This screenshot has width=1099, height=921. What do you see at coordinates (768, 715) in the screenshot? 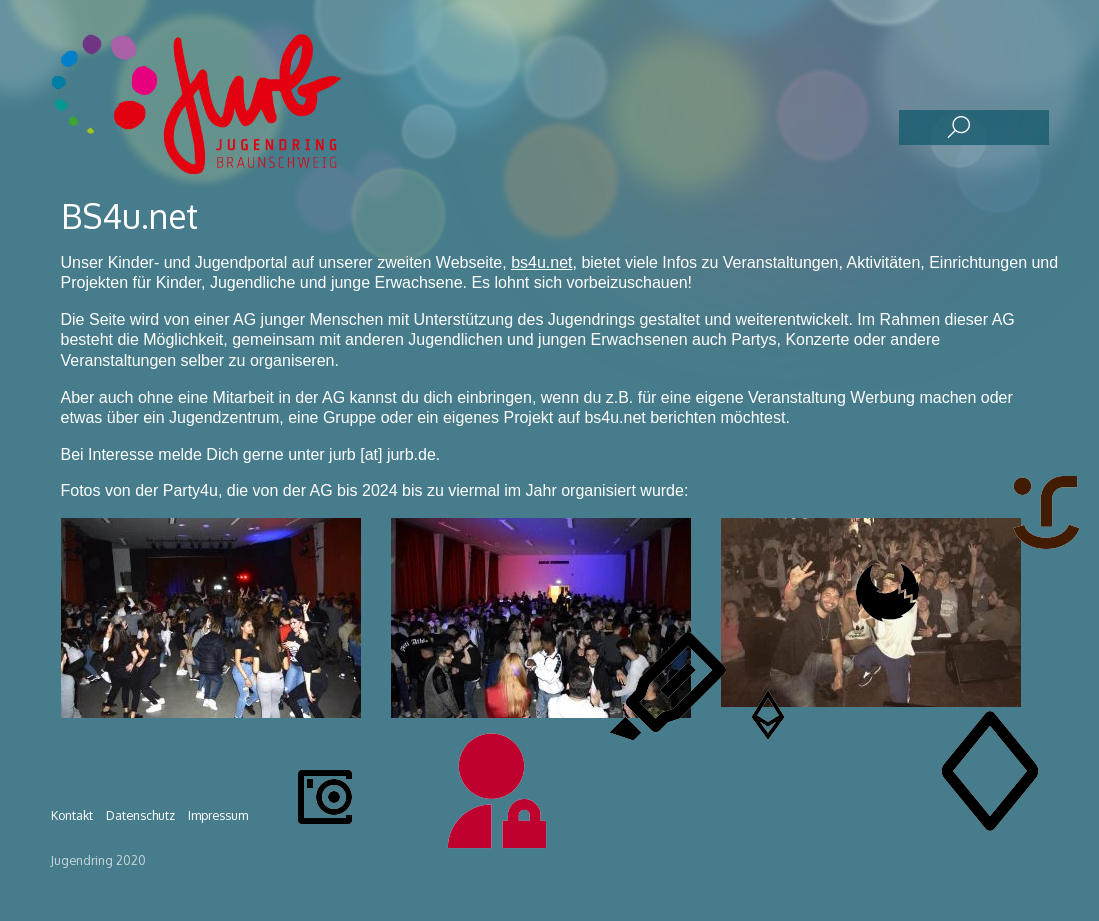
I see `view ethereum wallet balance` at bounding box center [768, 715].